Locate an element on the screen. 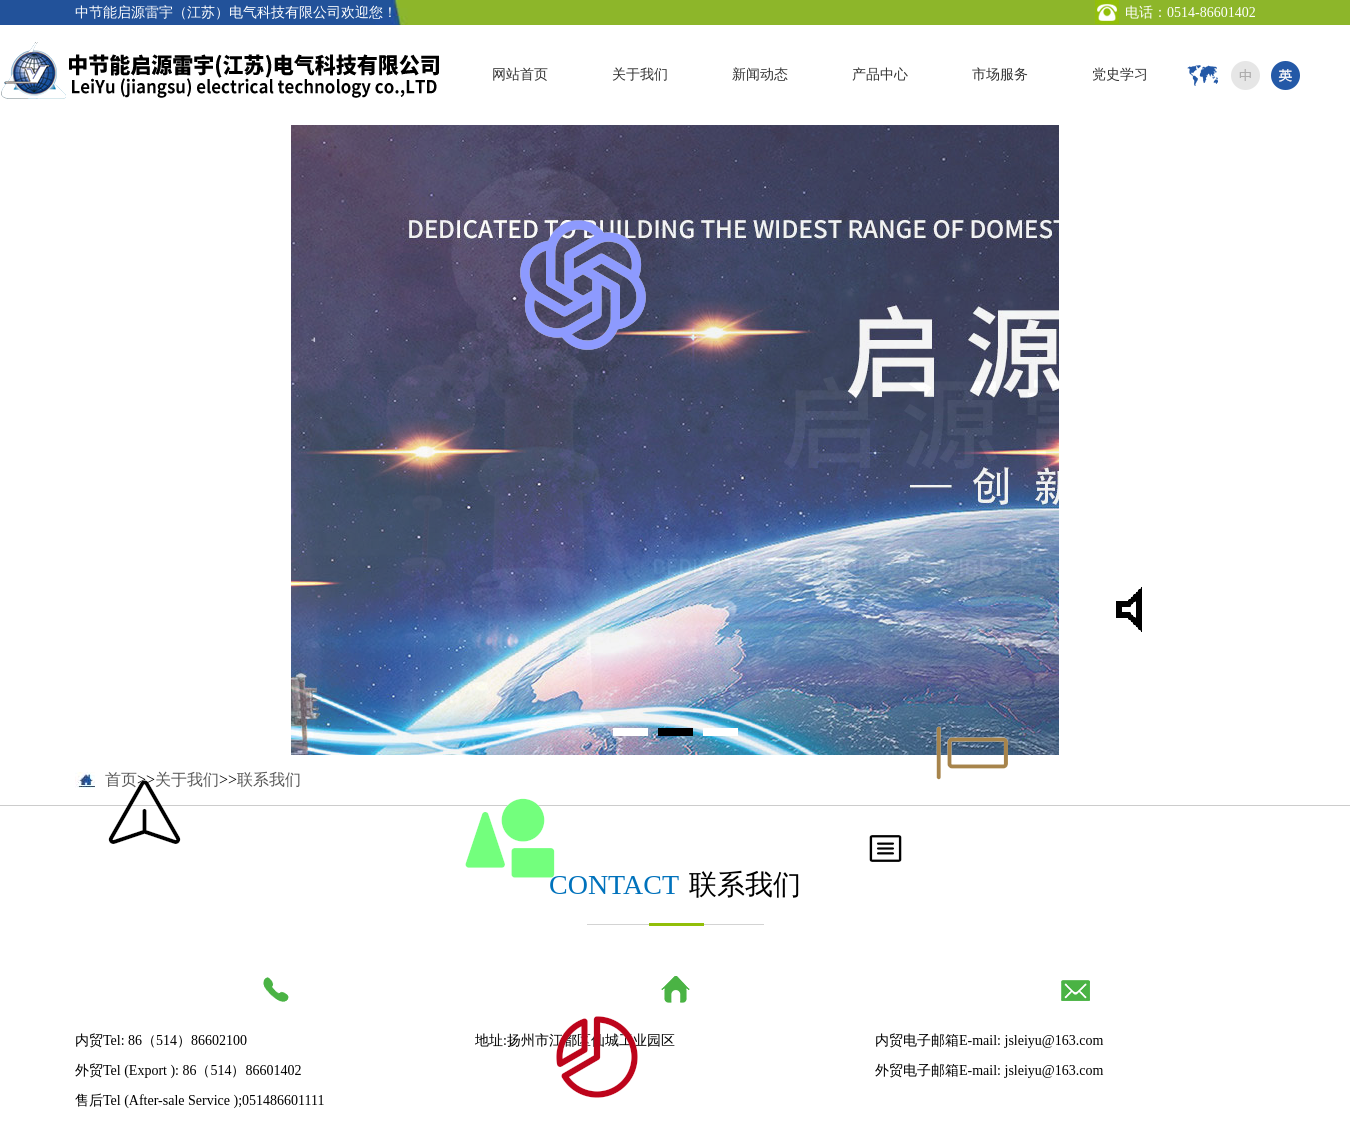  access shape tools or drawing options is located at coordinates (511, 841).